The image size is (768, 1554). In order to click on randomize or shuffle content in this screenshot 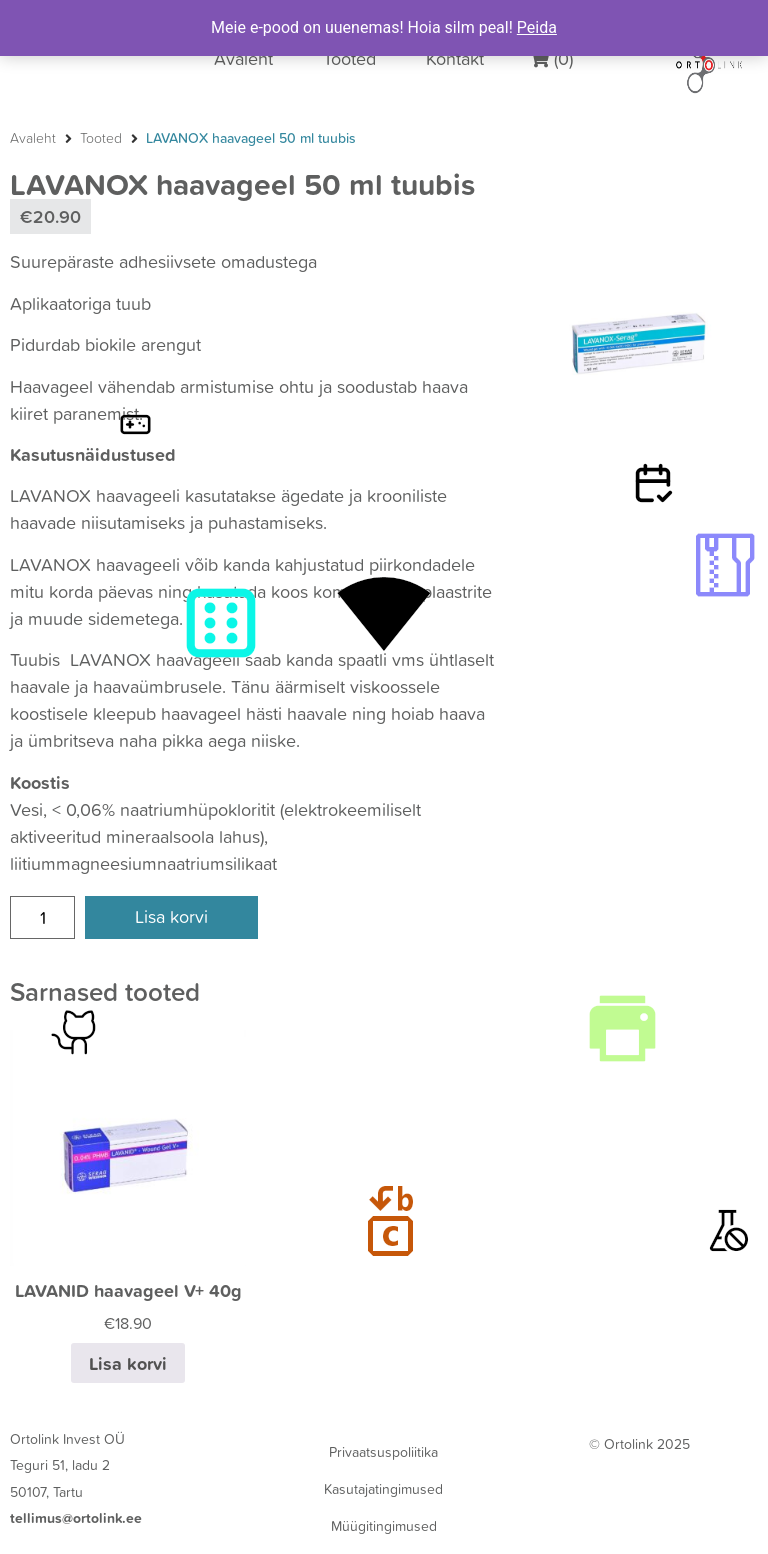, I will do `click(221, 623)`.